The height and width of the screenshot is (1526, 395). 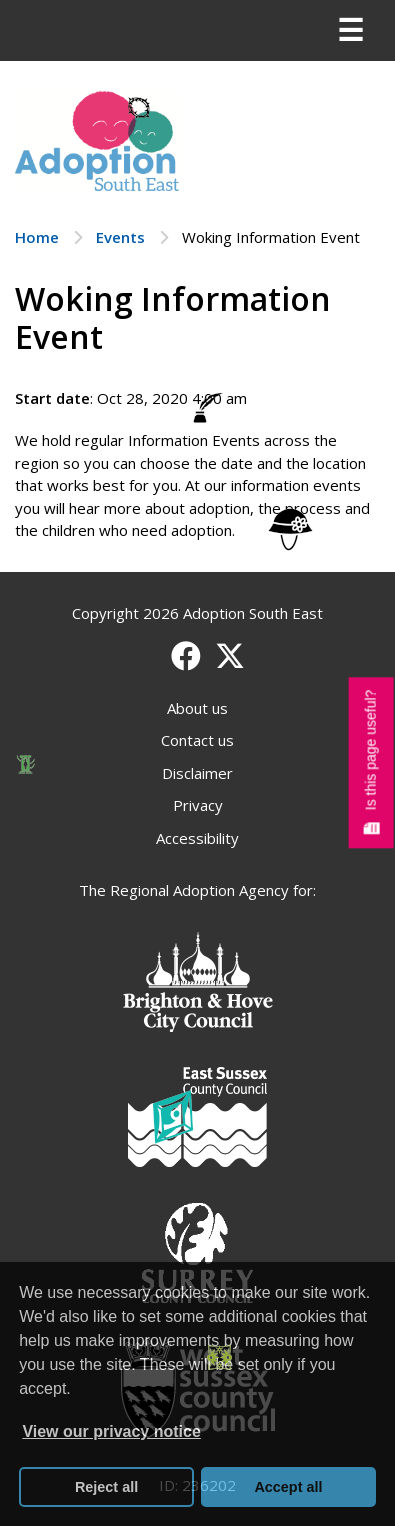 What do you see at coordinates (173, 1117) in the screenshot?
I see `indicates a rare or precious item in a game inventory` at bounding box center [173, 1117].